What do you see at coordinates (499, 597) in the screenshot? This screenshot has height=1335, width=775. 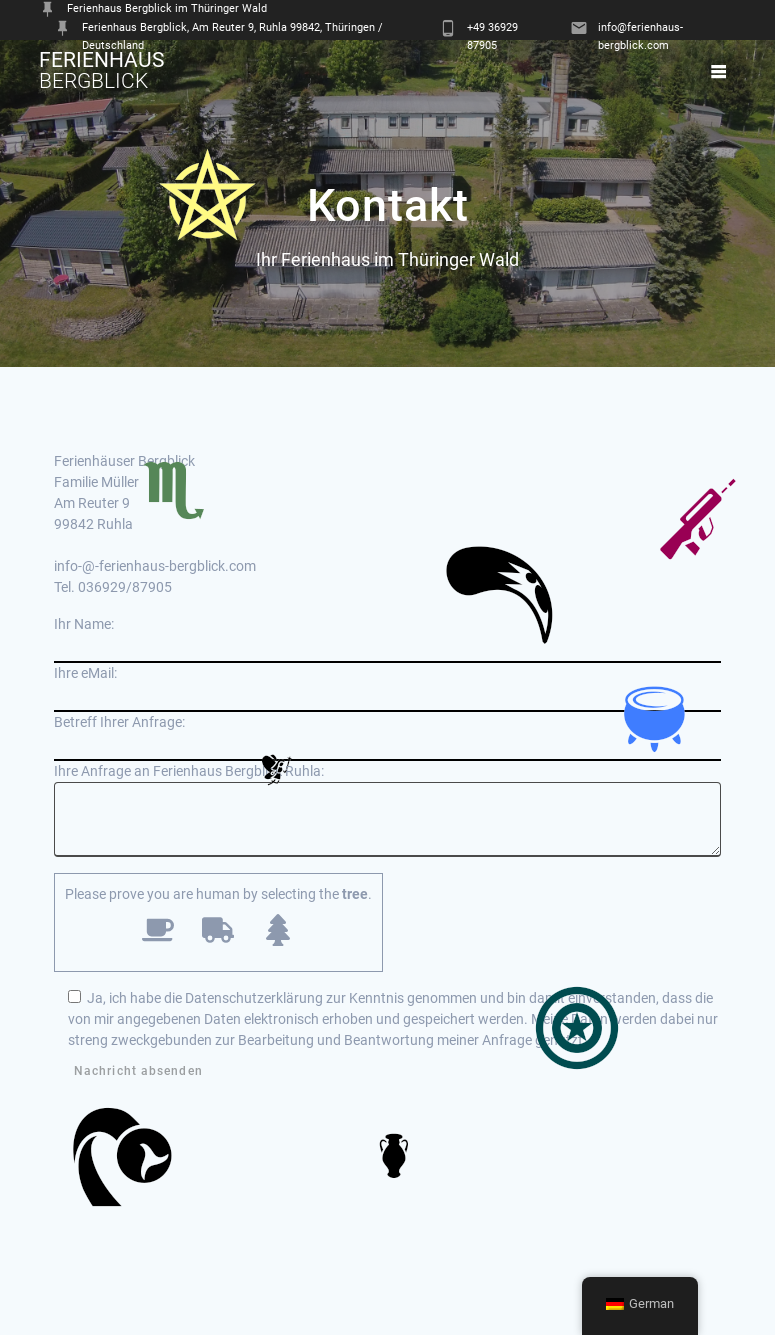 I see `activate claw attack ability` at bounding box center [499, 597].